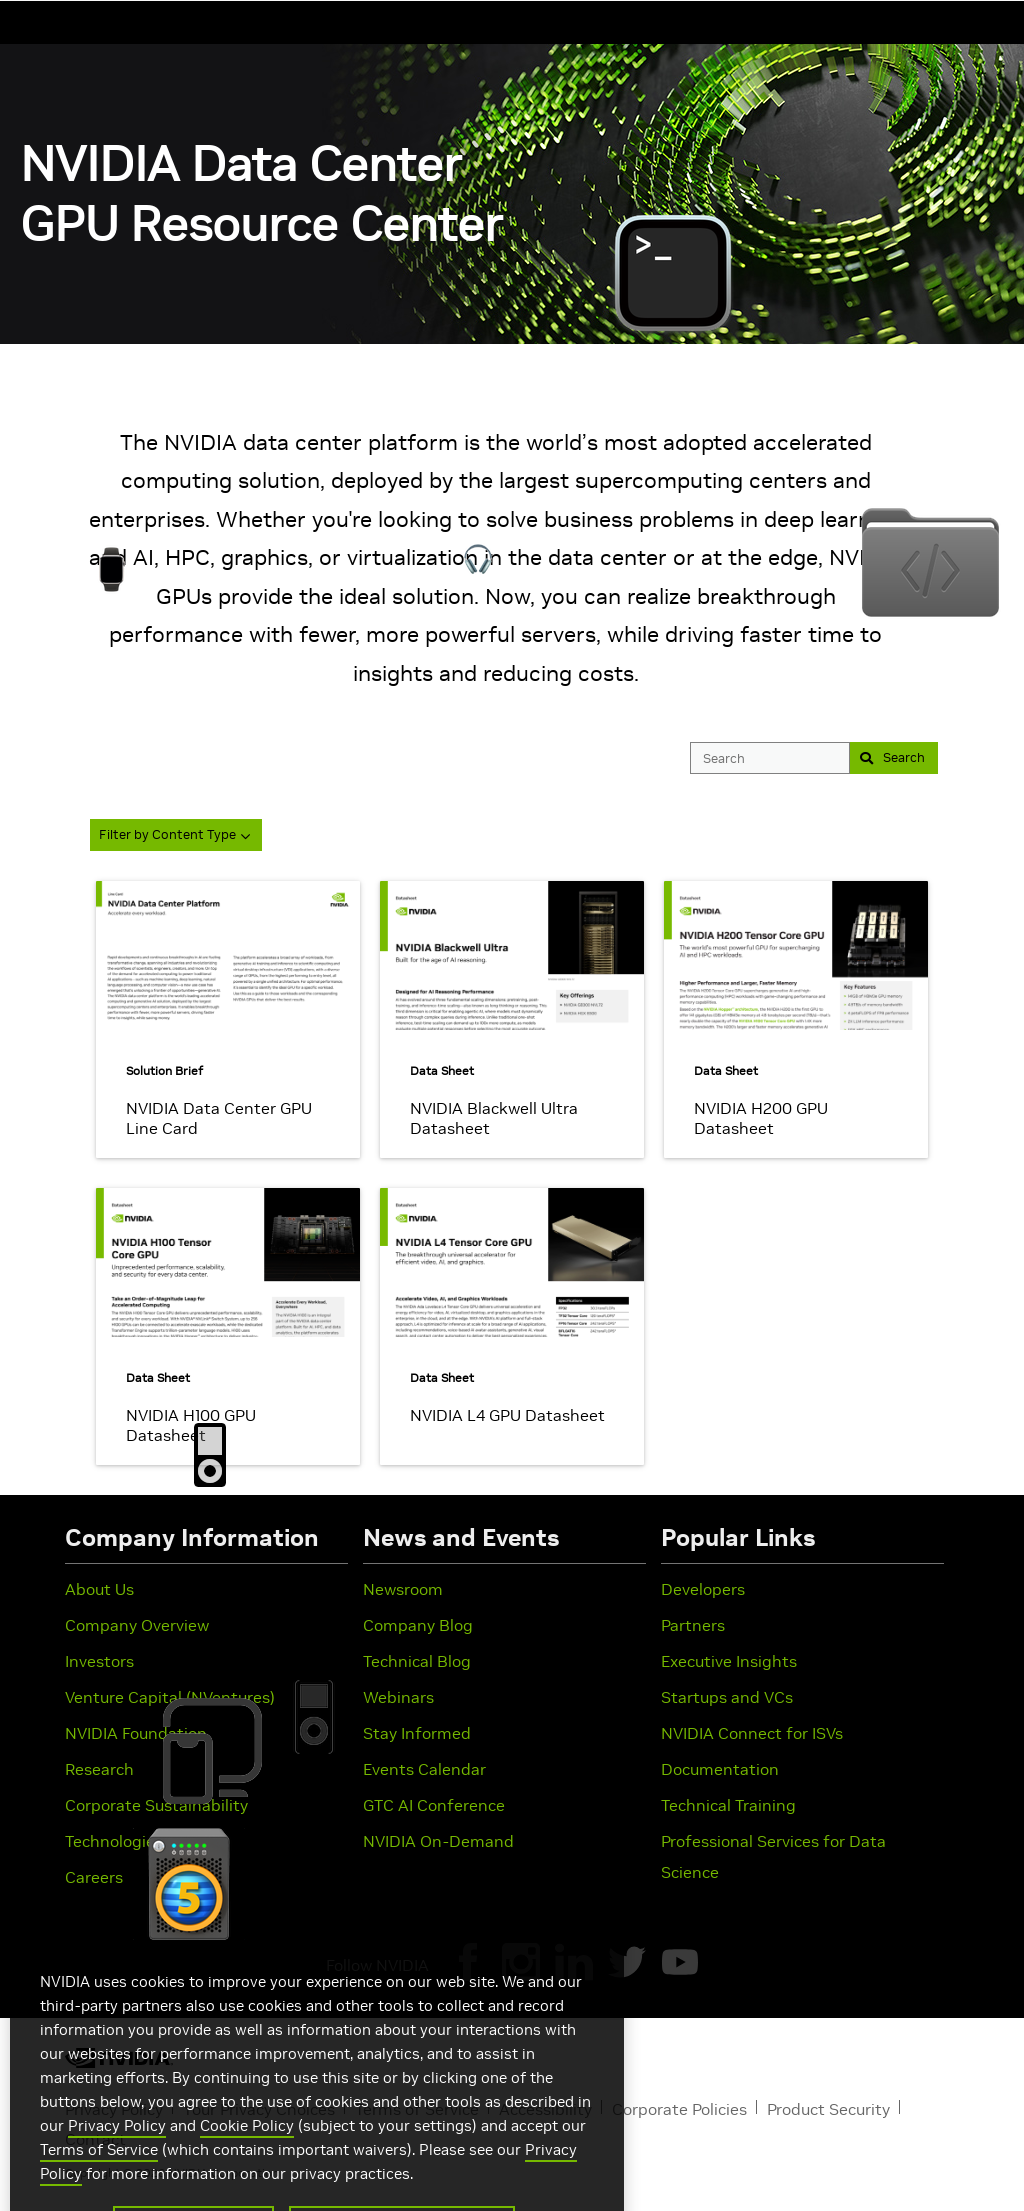 Image resolution: width=1024 pixels, height=2211 pixels. Describe the element at coordinates (673, 273) in the screenshot. I see `open terminal application` at that location.